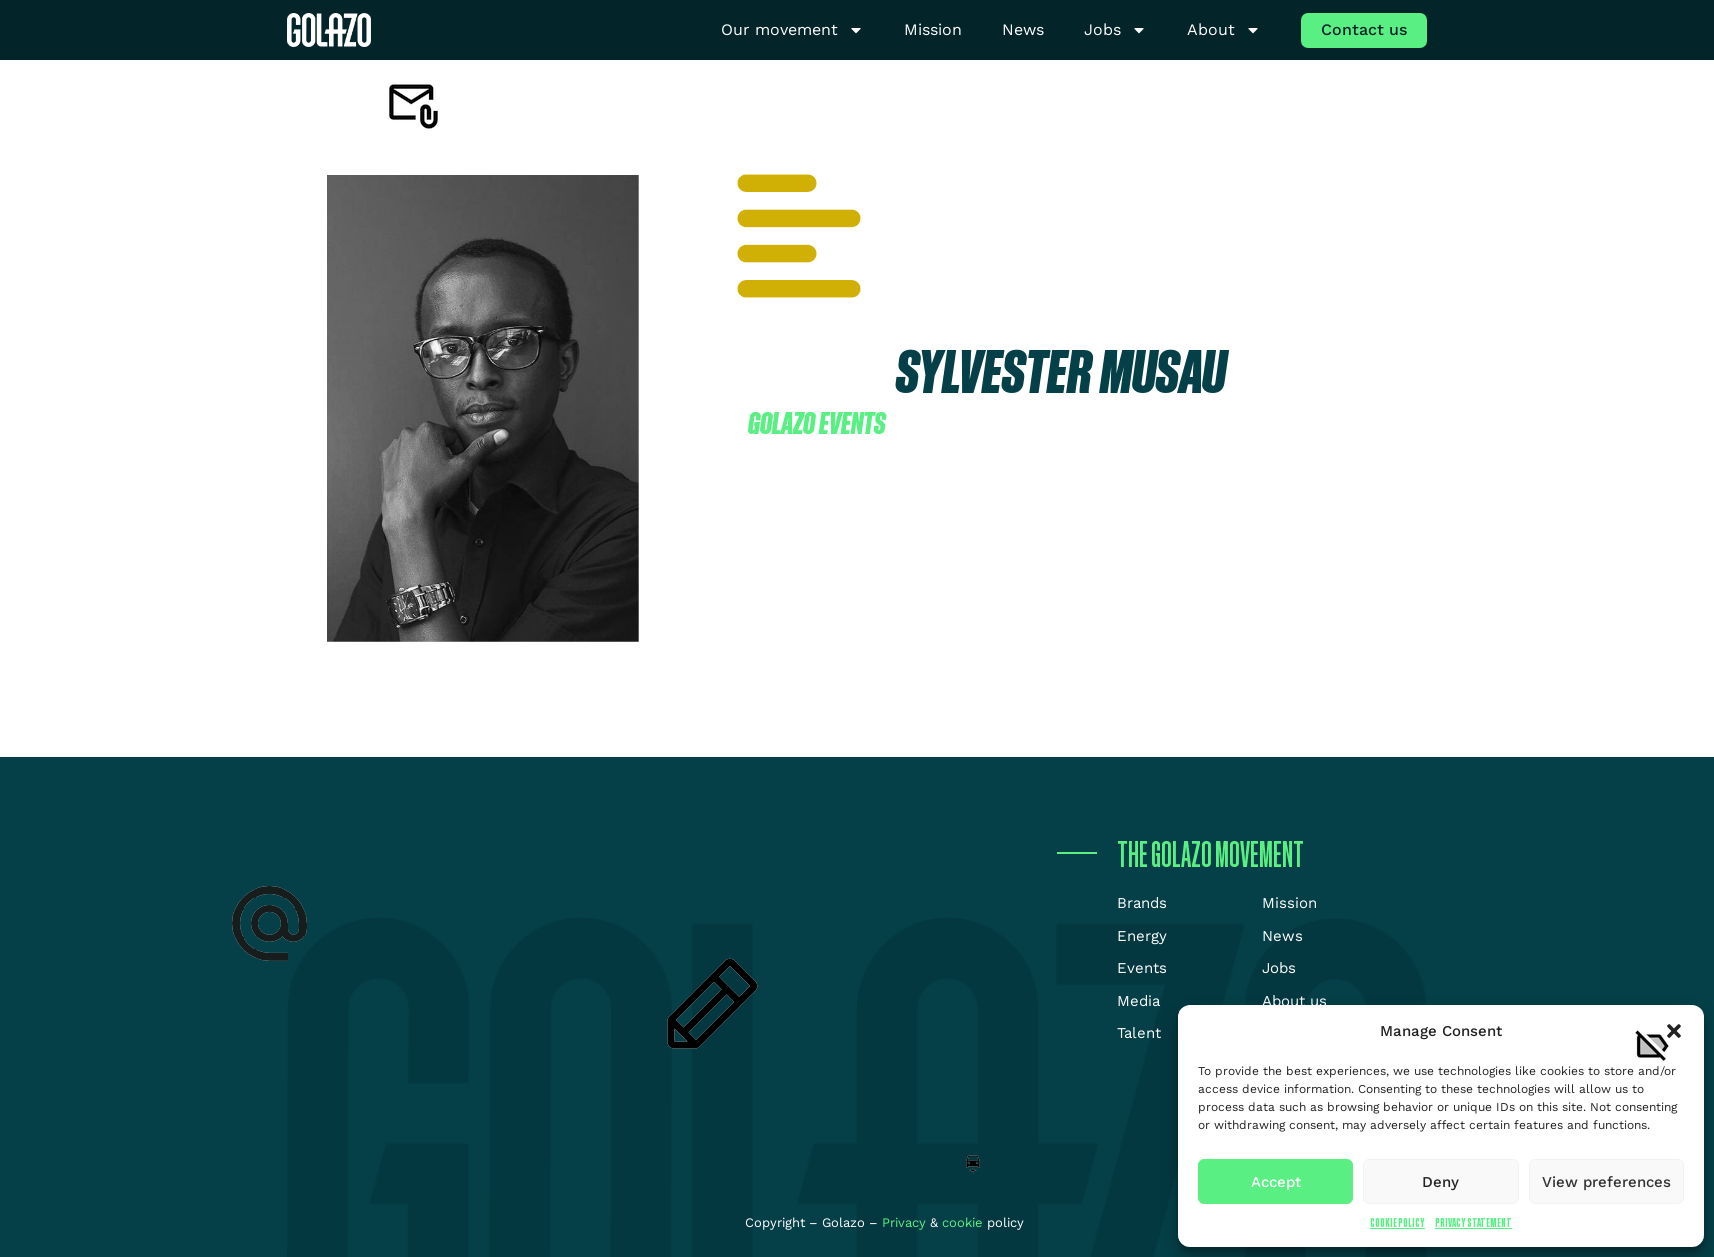 The height and width of the screenshot is (1257, 1714). Describe the element at coordinates (269, 923) in the screenshot. I see `enter or view email address` at that location.